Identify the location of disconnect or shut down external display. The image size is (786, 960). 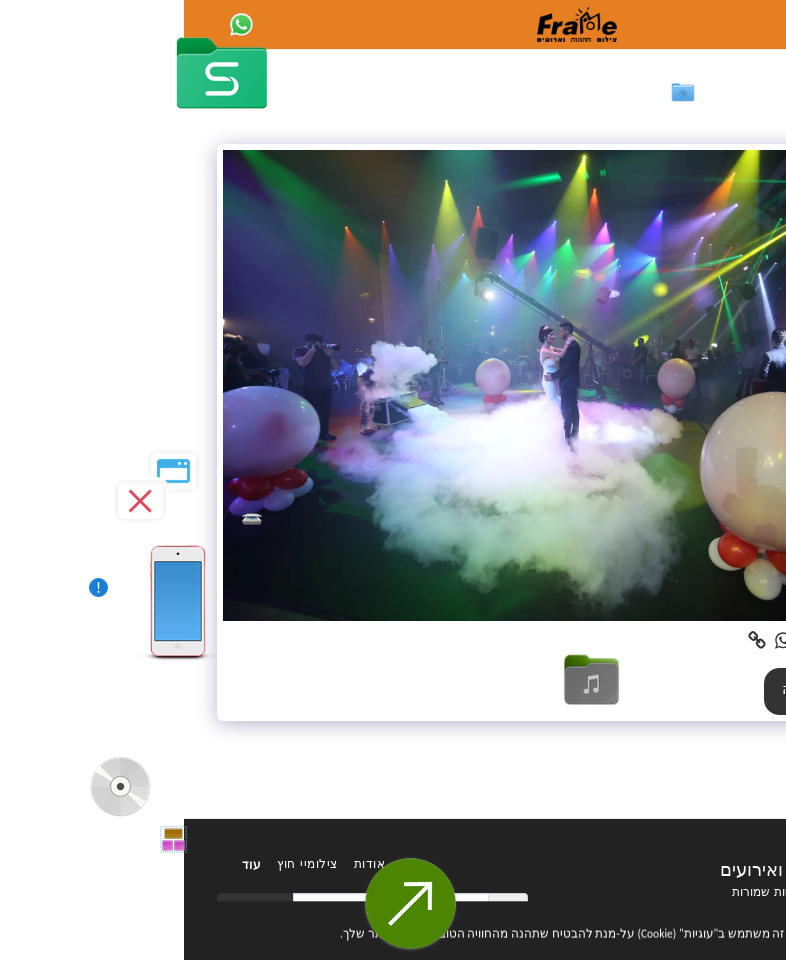
(157, 486).